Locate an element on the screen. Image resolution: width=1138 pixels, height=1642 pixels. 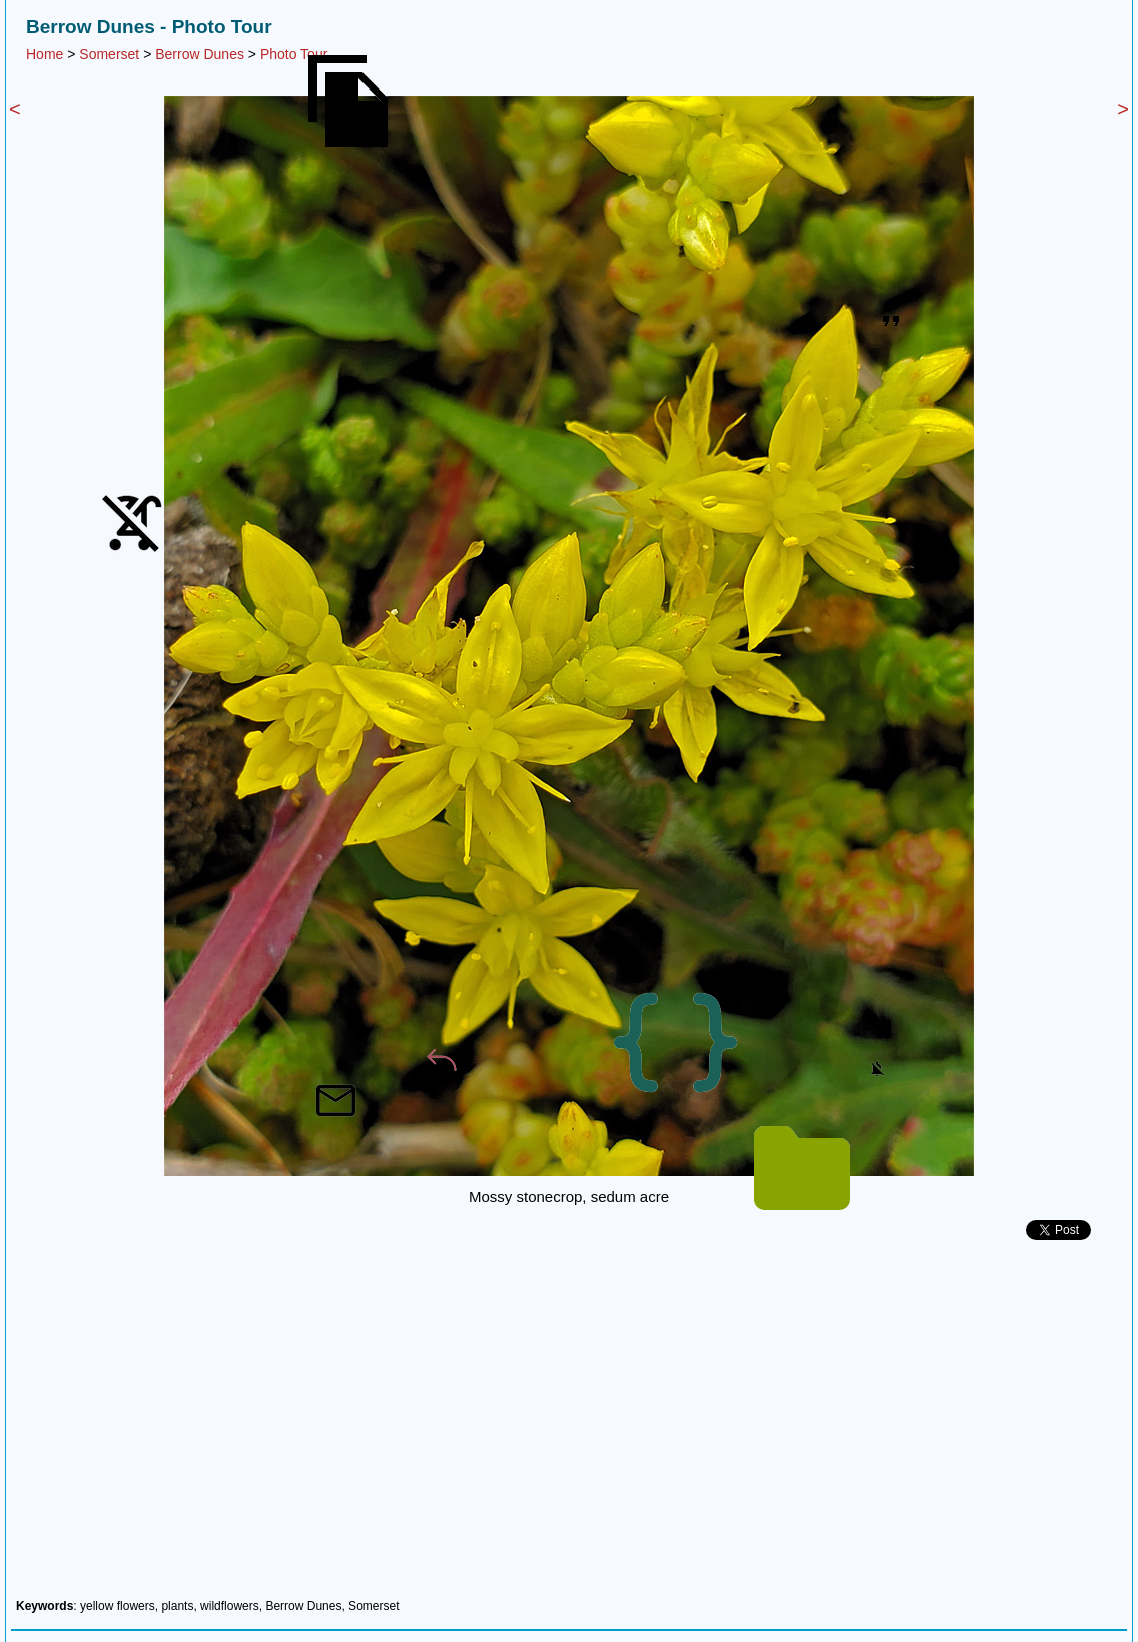
mute or disable notifications is located at coordinates (877, 1069).